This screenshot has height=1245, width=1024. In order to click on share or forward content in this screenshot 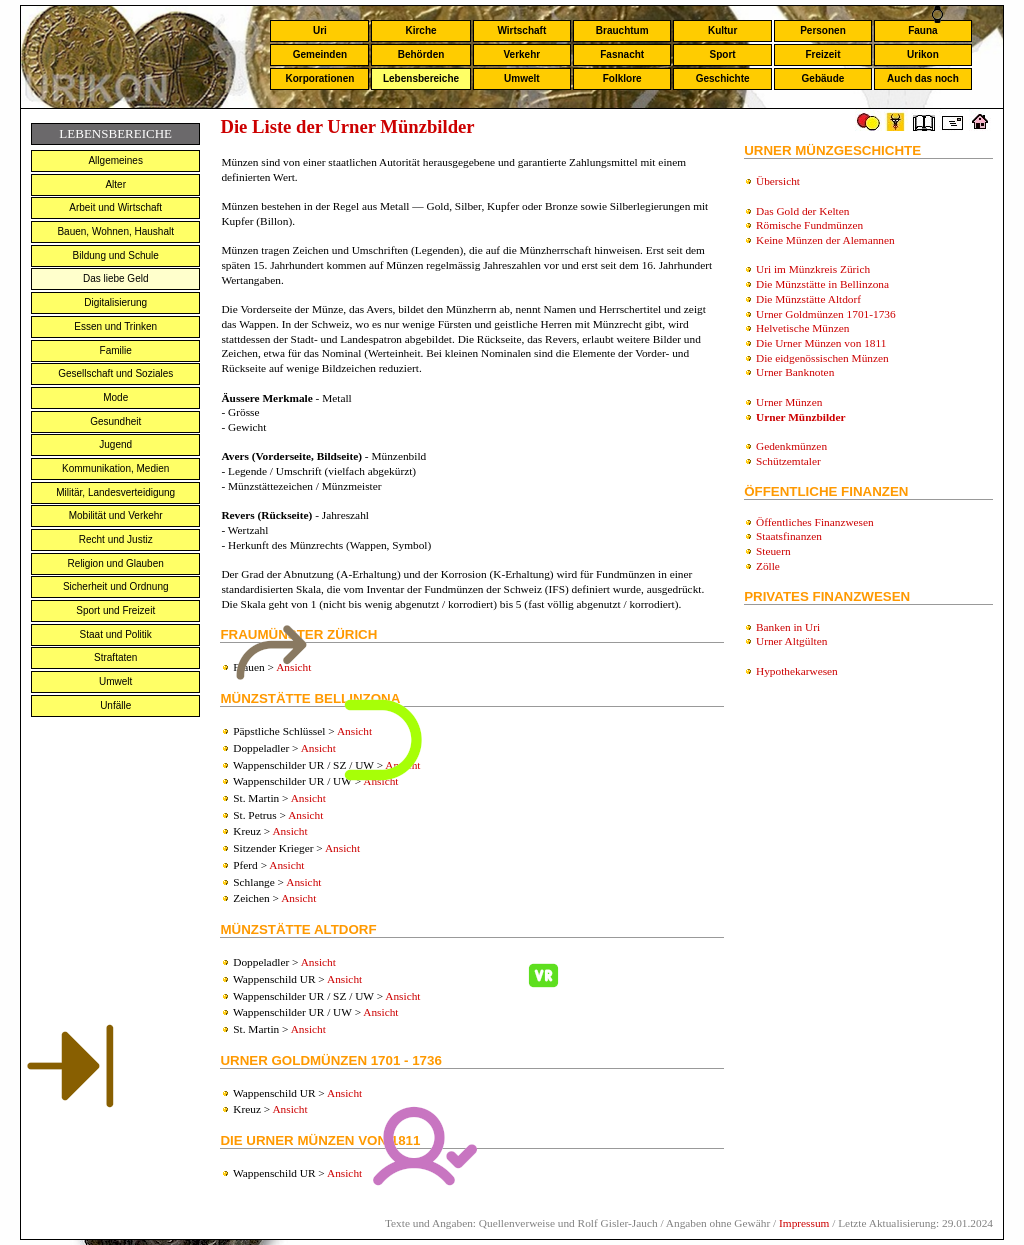, I will do `click(271, 652)`.